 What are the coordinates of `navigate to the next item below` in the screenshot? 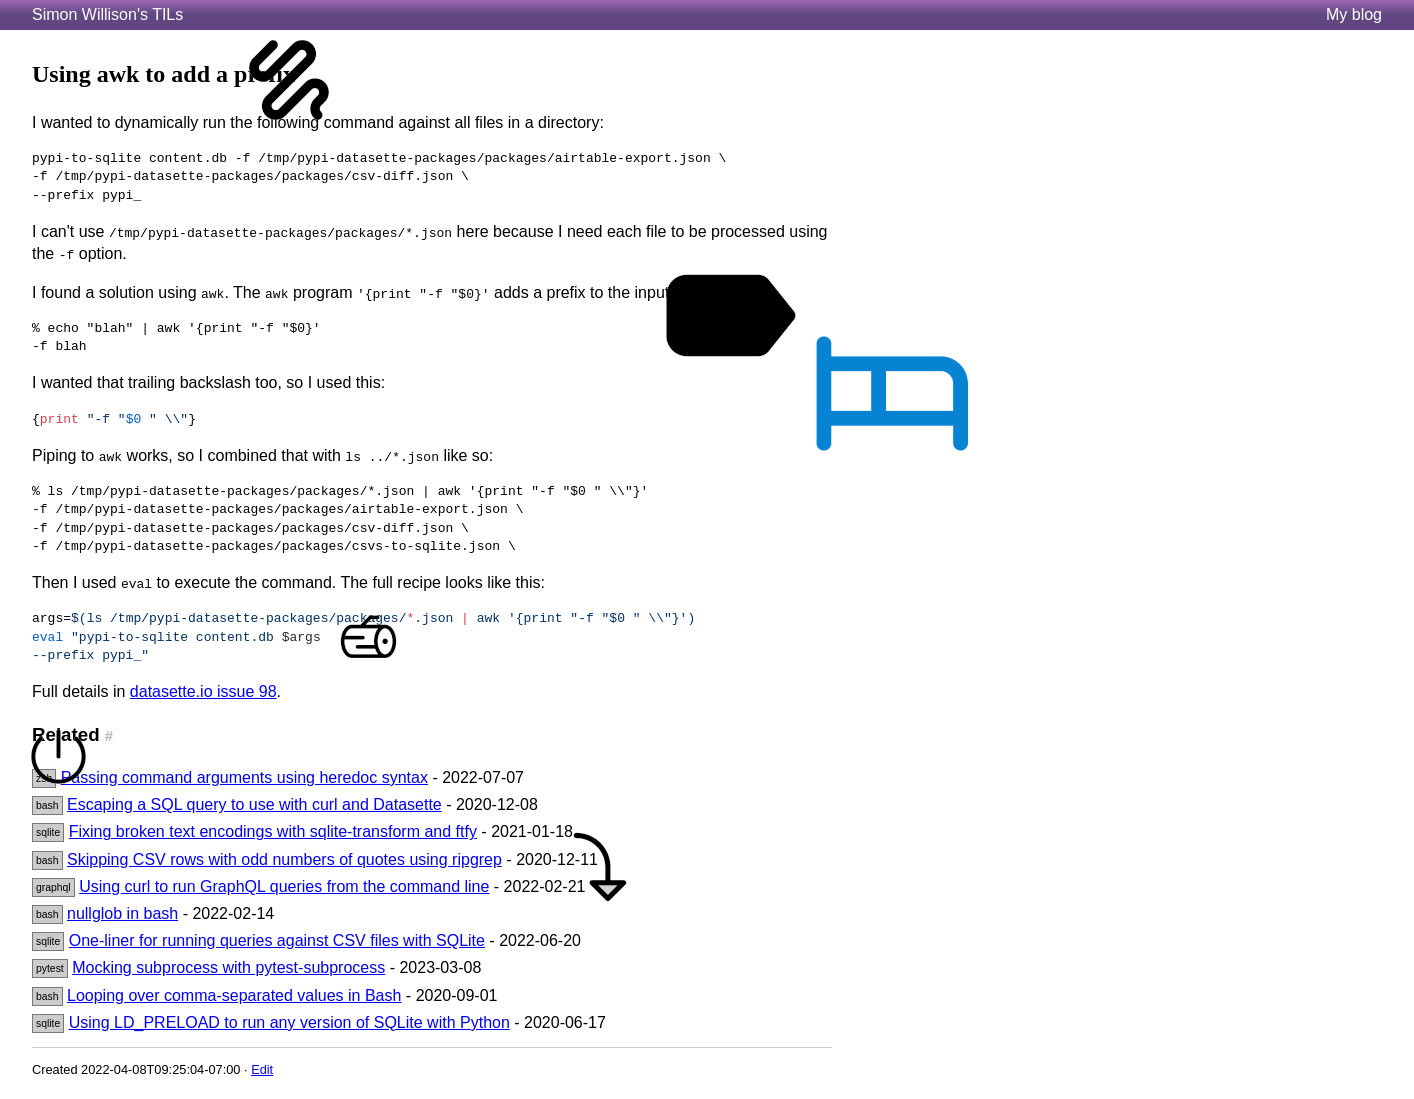 It's located at (600, 867).